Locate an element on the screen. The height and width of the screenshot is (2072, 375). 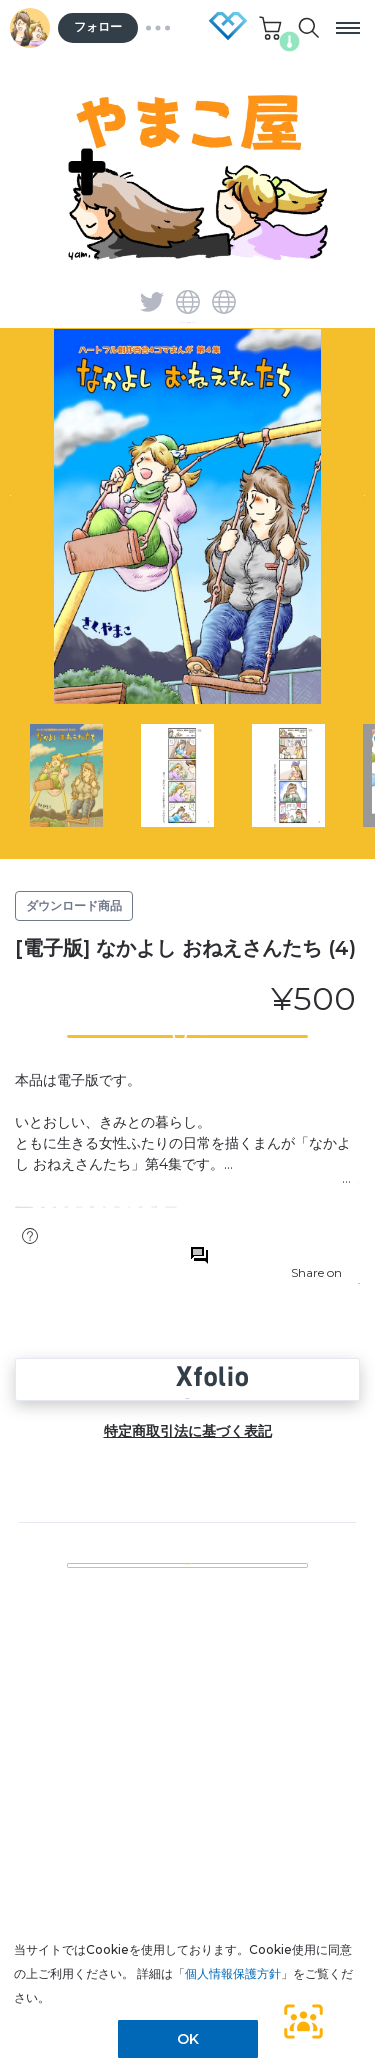
open forum or group discussion is located at coordinates (199, 1255).